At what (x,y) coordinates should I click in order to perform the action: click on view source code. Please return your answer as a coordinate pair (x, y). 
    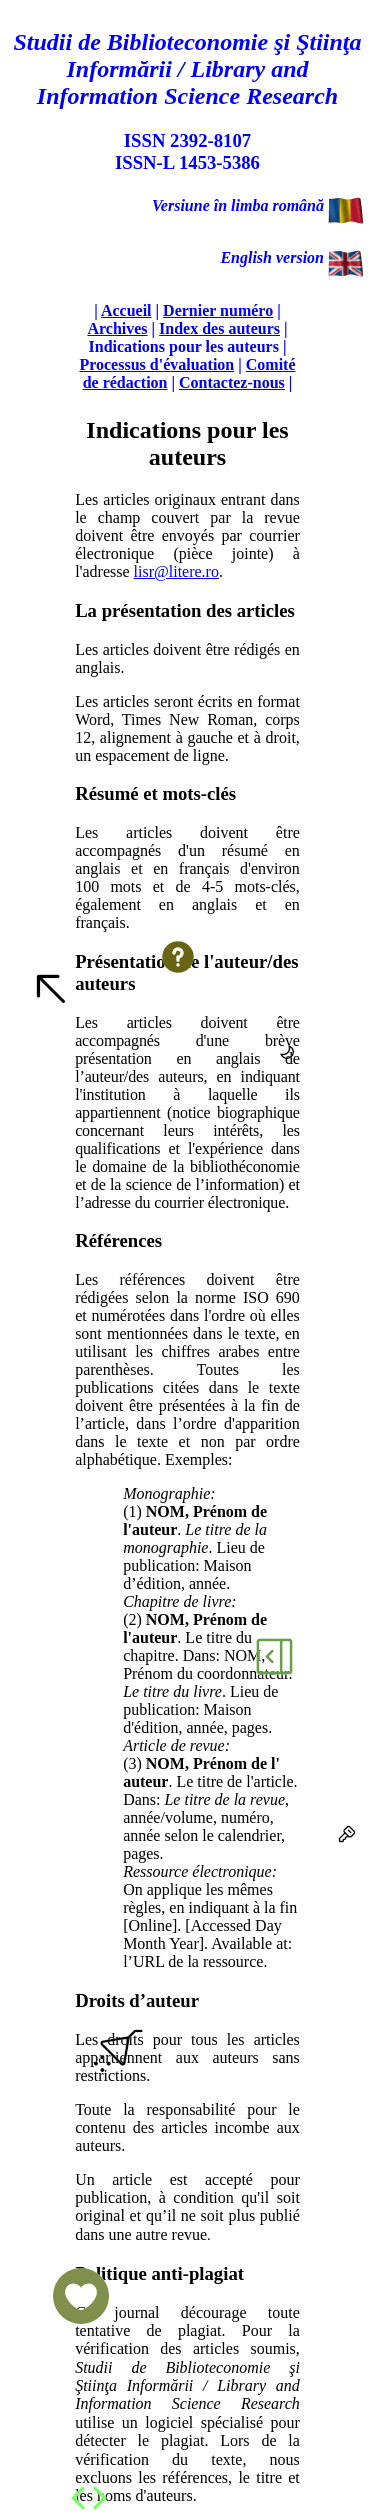
    Looking at the image, I should click on (89, 2498).